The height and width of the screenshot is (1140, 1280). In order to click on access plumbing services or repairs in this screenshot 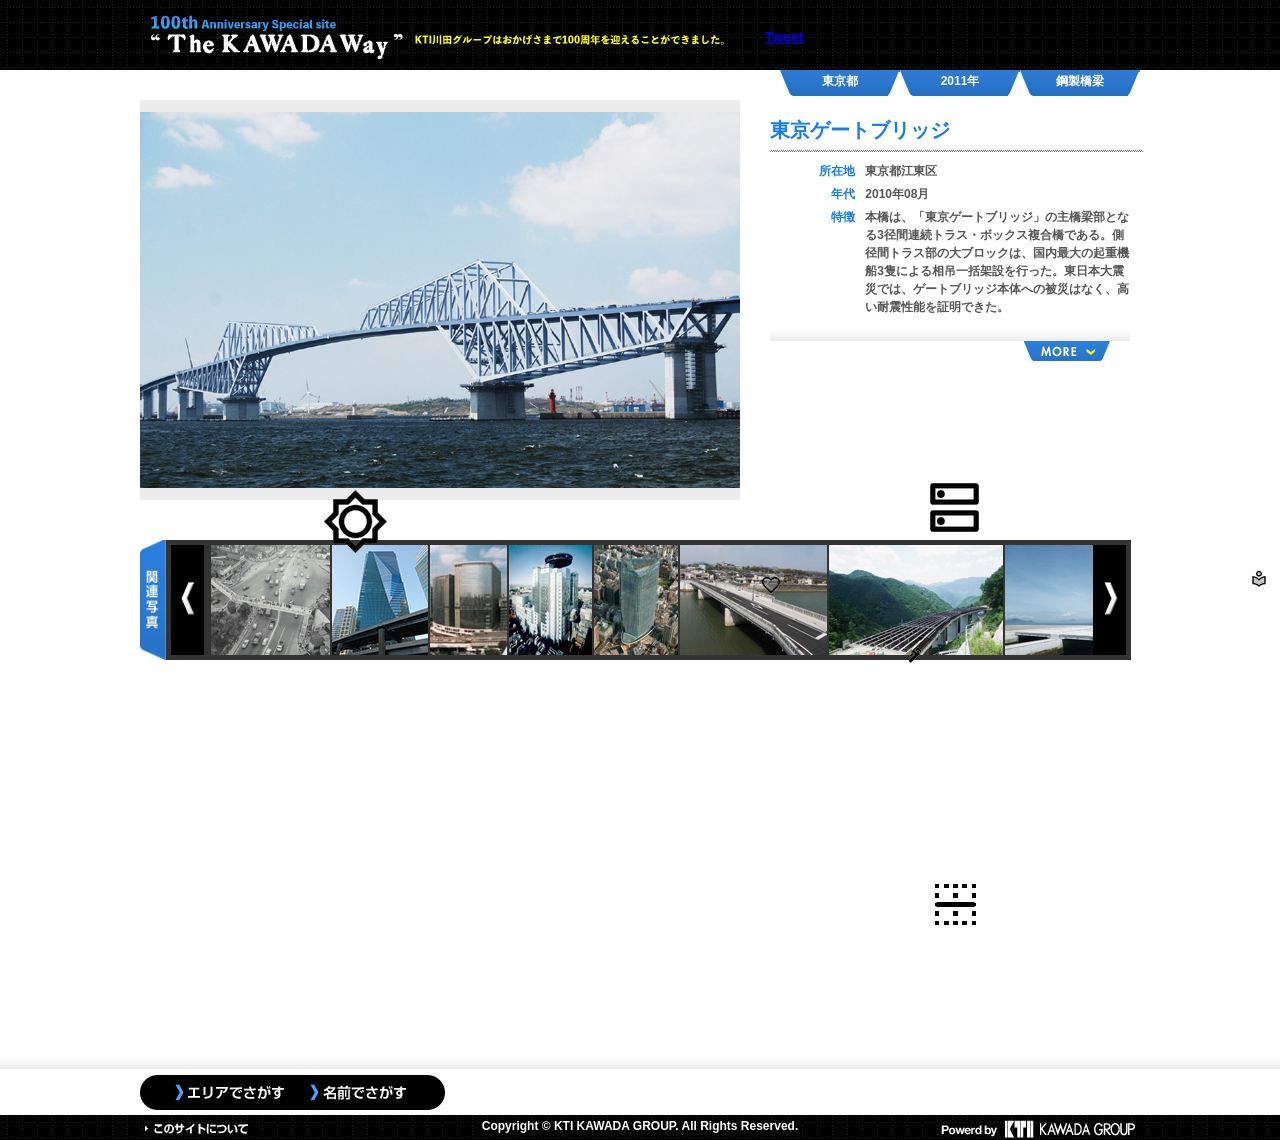, I will do `click(915, 655)`.